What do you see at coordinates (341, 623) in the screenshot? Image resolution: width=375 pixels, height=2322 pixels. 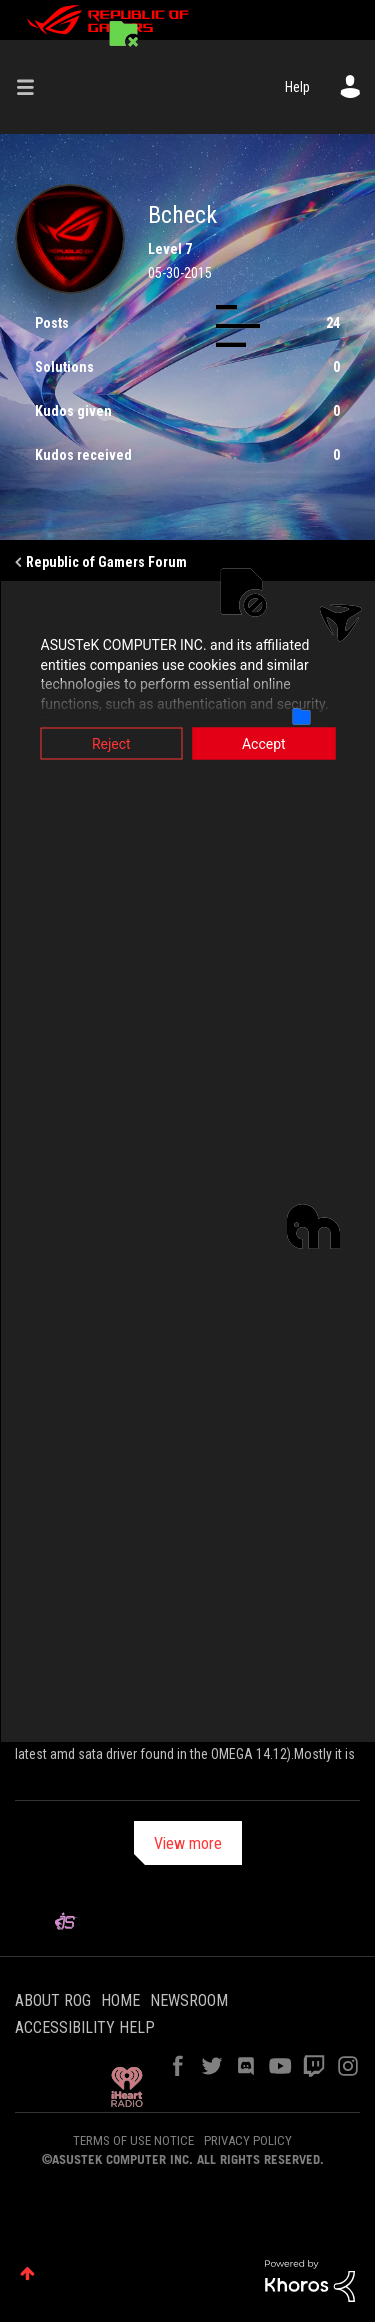 I see `freenet brand logo` at bounding box center [341, 623].